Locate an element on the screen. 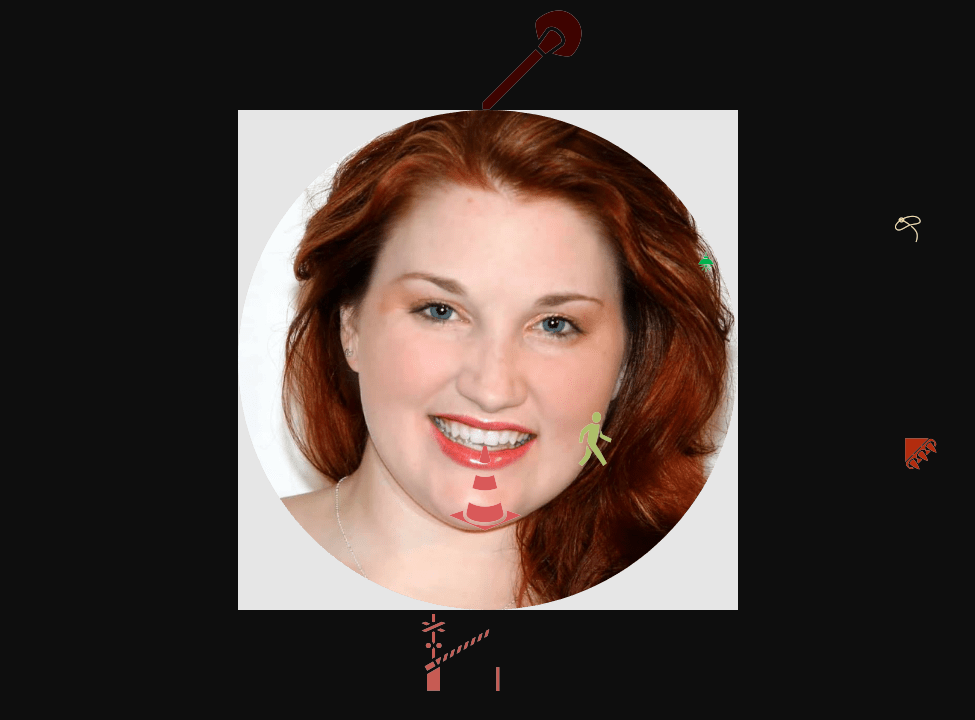  launch missile attack or special weapon ability is located at coordinates (921, 454).